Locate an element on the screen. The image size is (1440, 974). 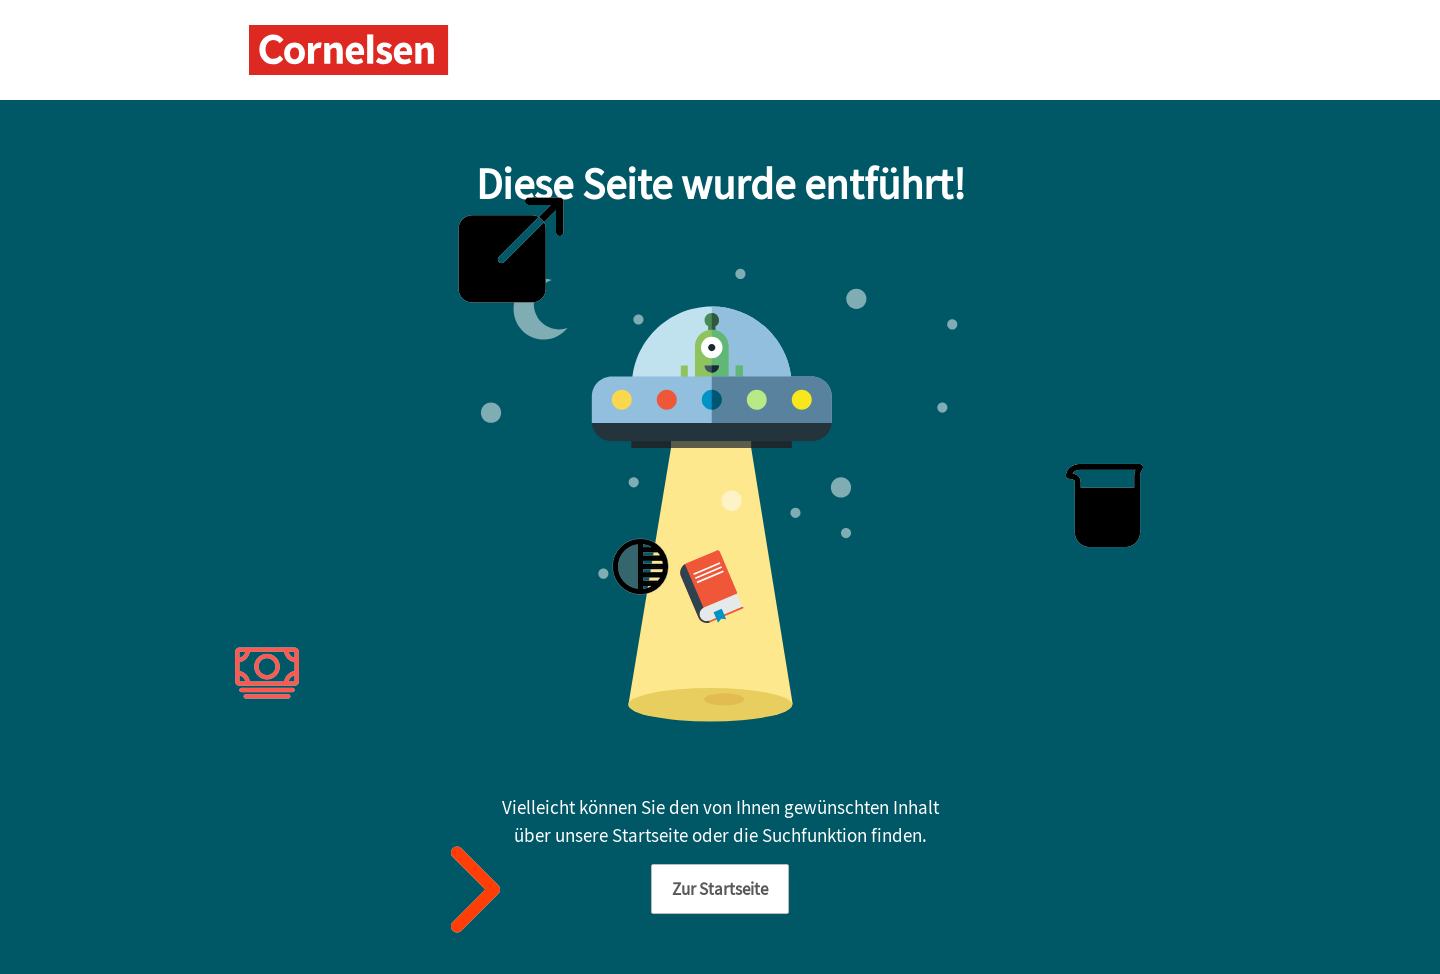
view your cash balance is located at coordinates (267, 673).